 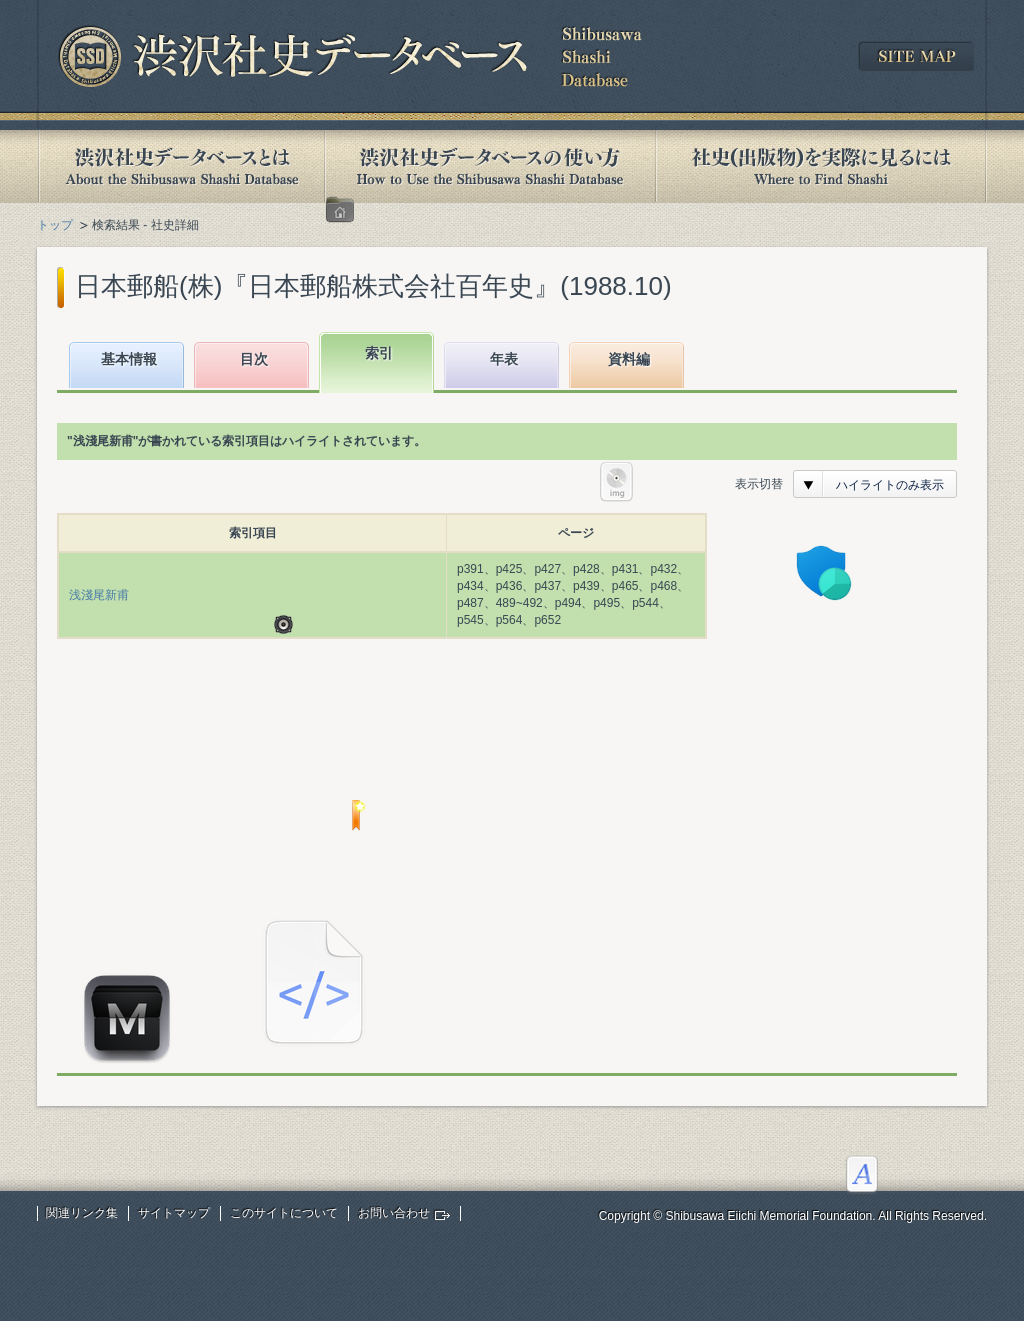 What do you see at coordinates (340, 209) in the screenshot?
I see `access your home folder` at bounding box center [340, 209].